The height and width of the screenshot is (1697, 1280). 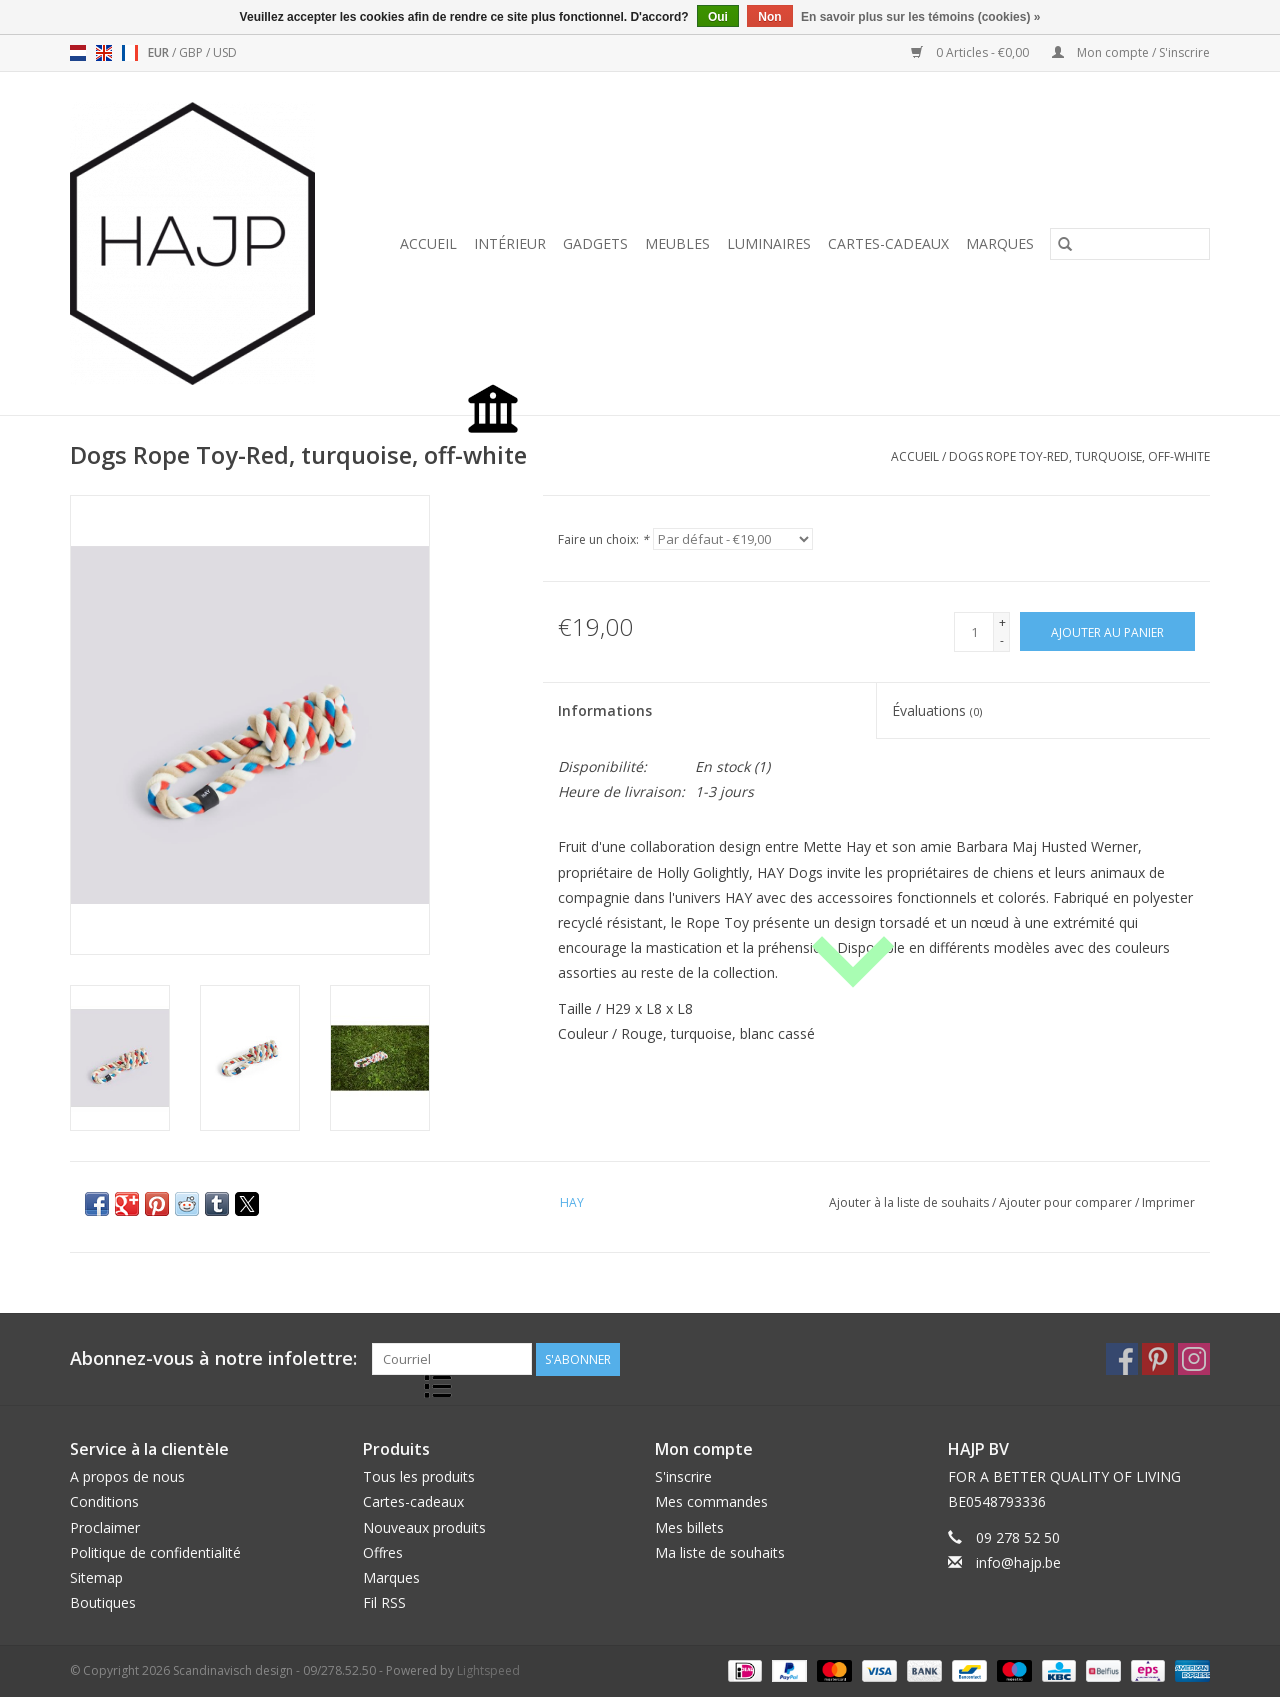 What do you see at coordinates (853, 961) in the screenshot?
I see `expand a dropdown menu` at bounding box center [853, 961].